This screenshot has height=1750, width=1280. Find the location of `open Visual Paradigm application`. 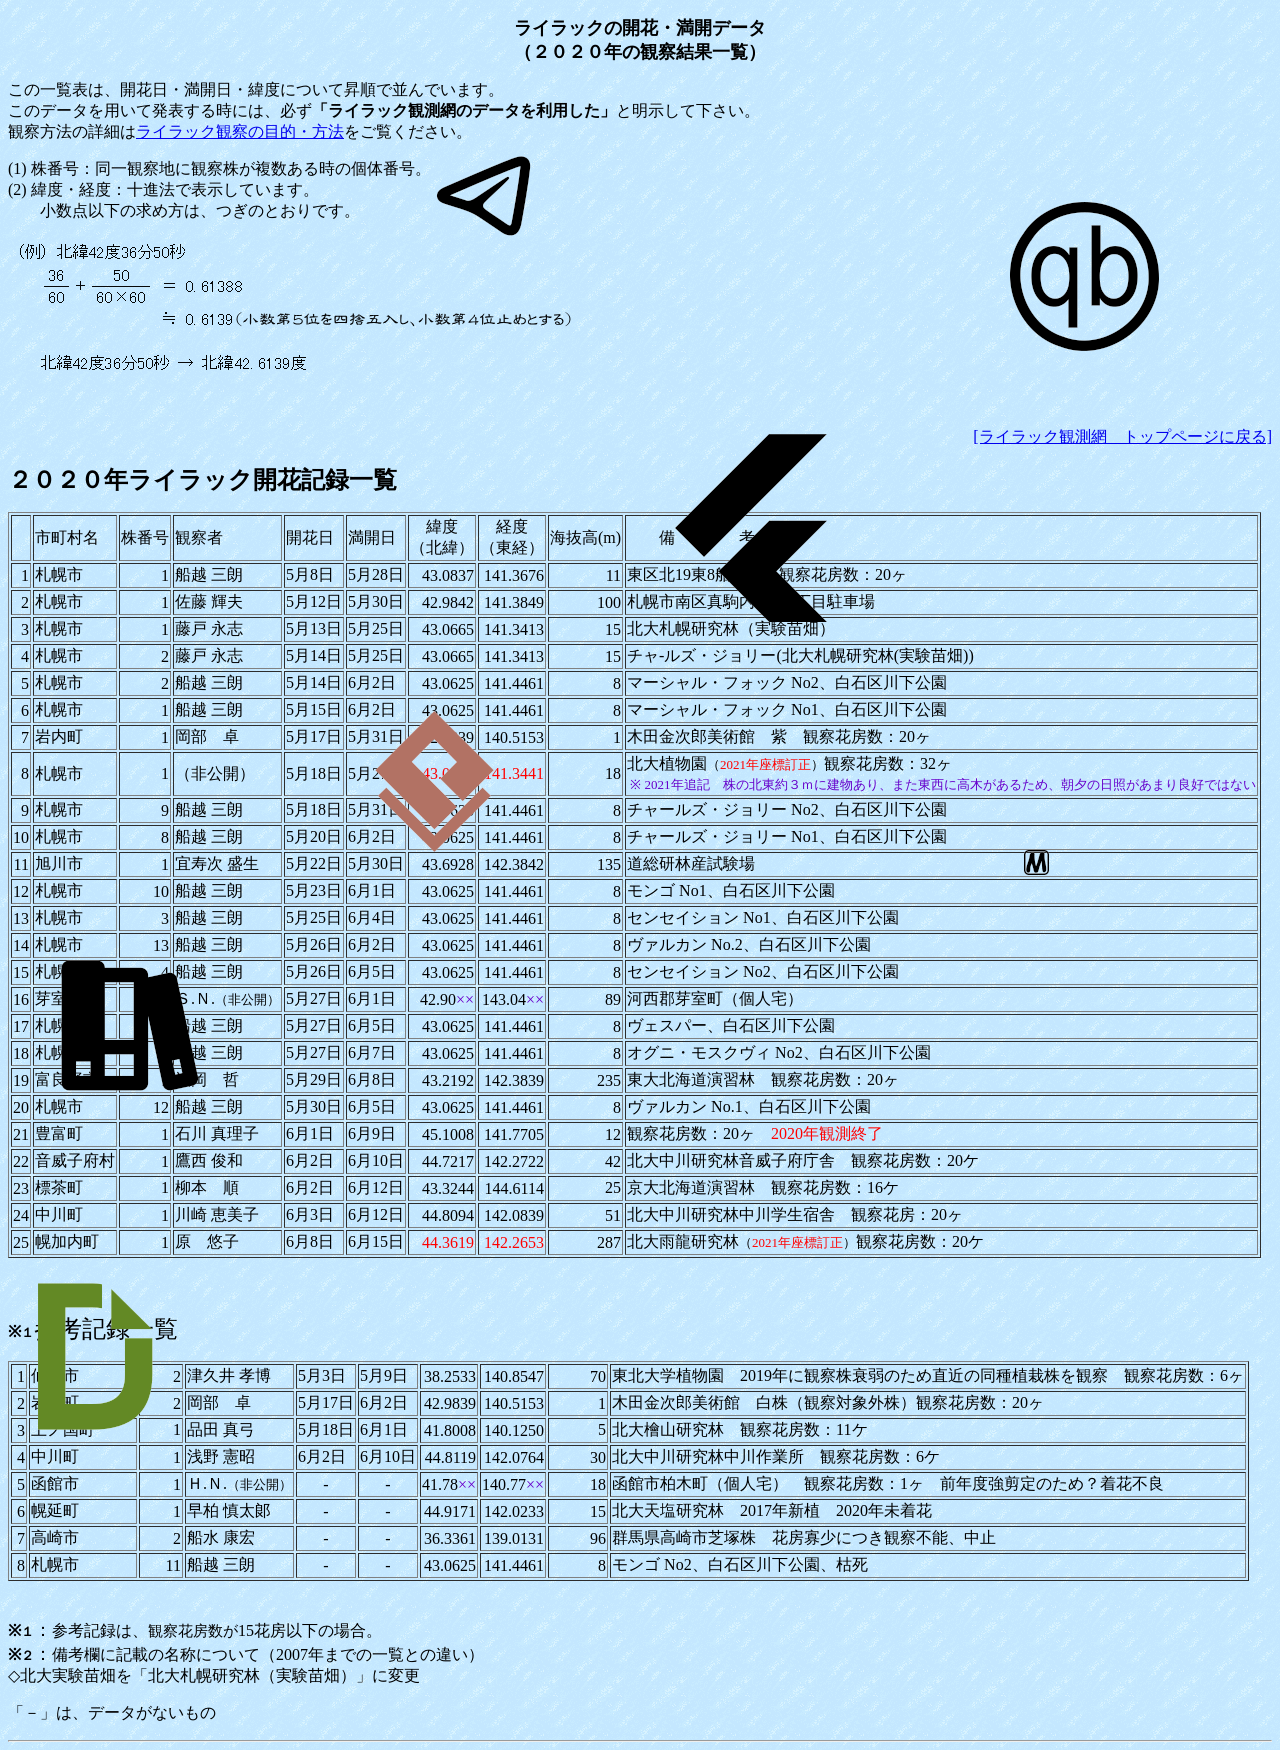

open Visual Paradigm application is located at coordinates (434, 781).